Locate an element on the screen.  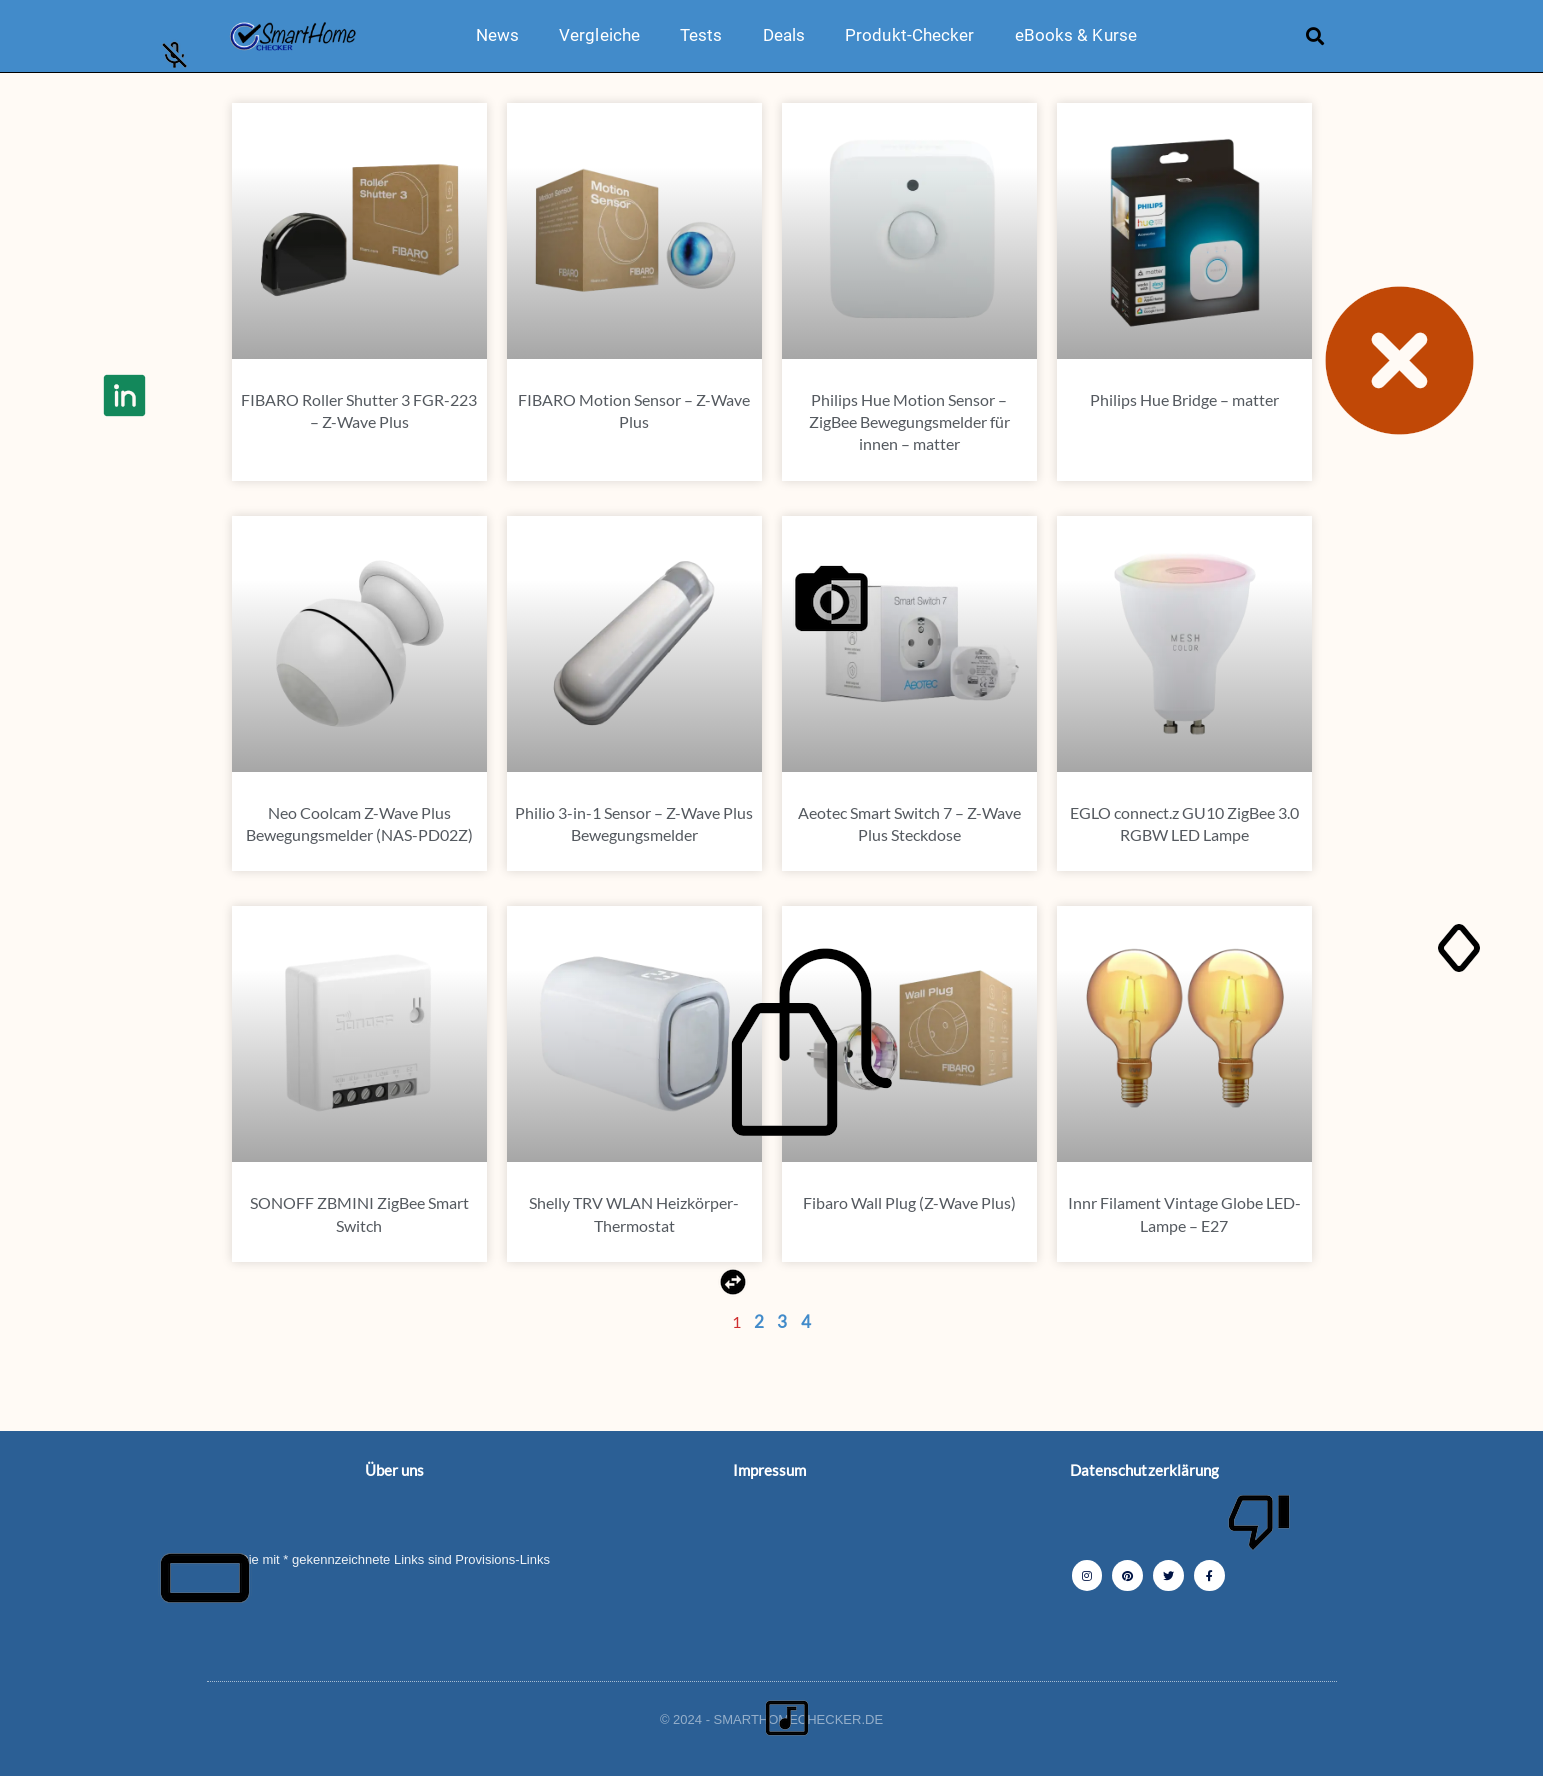
close or dismiss a dialog is located at coordinates (1399, 360).